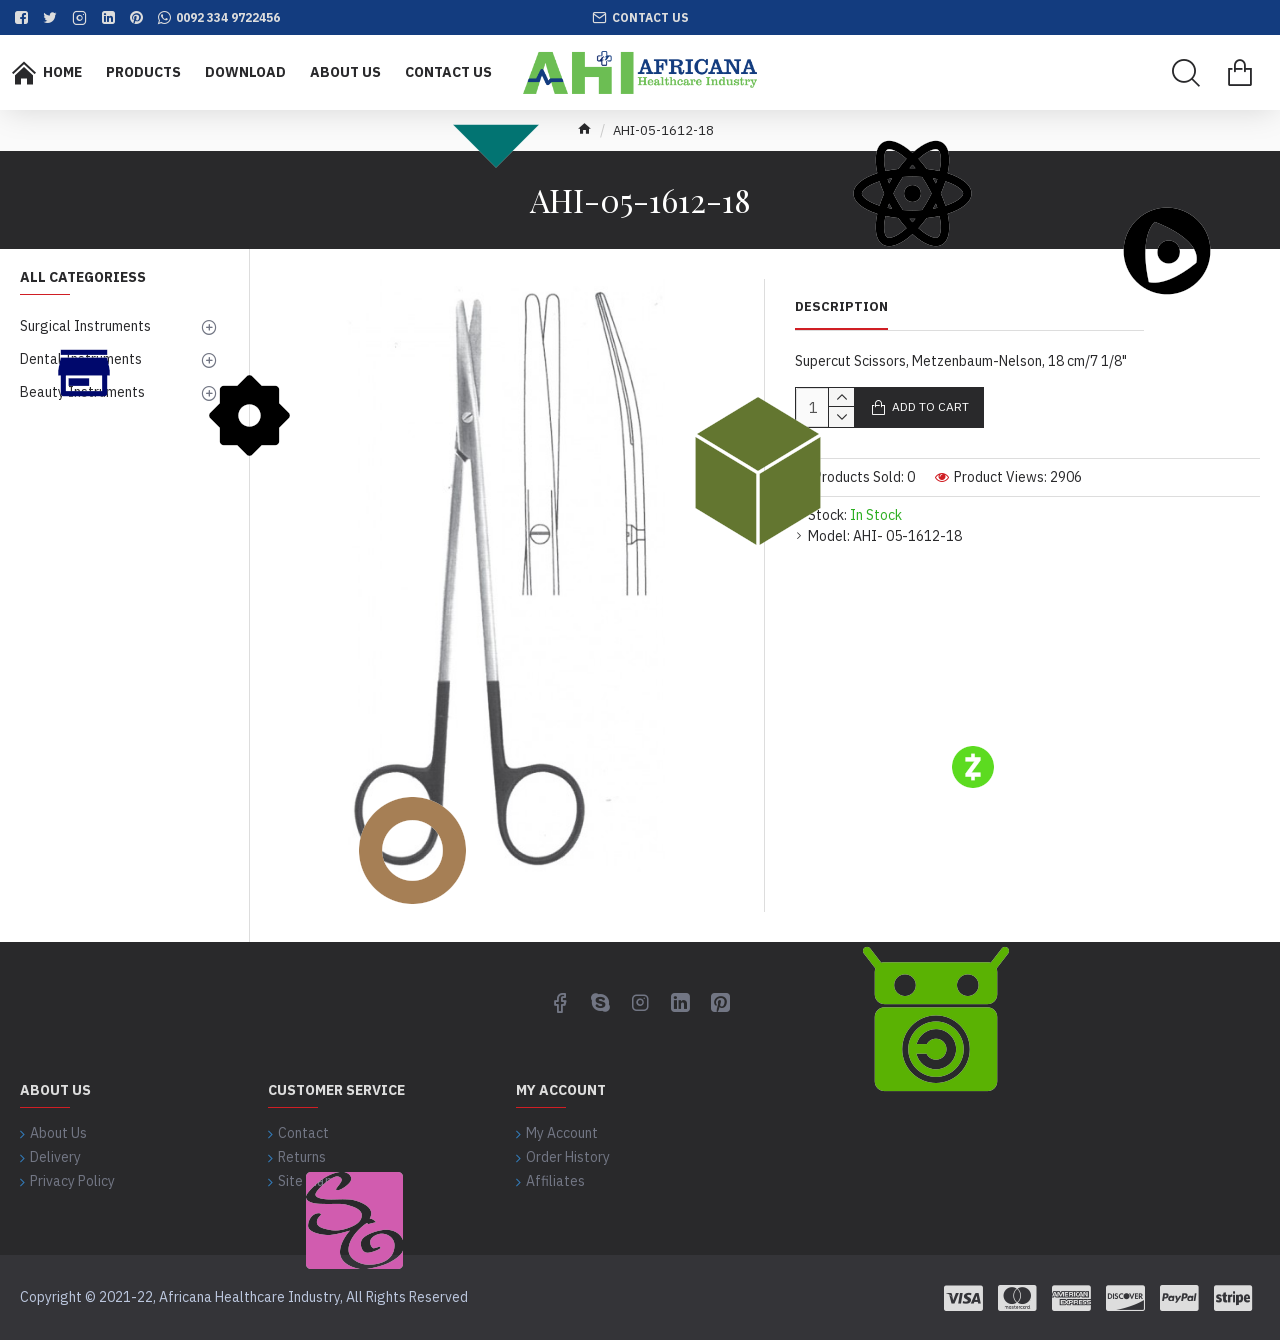 The width and height of the screenshot is (1280, 1340). What do you see at coordinates (936, 1019) in the screenshot?
I see `open the F-Droid app store` at bounding box center [936, 1019].